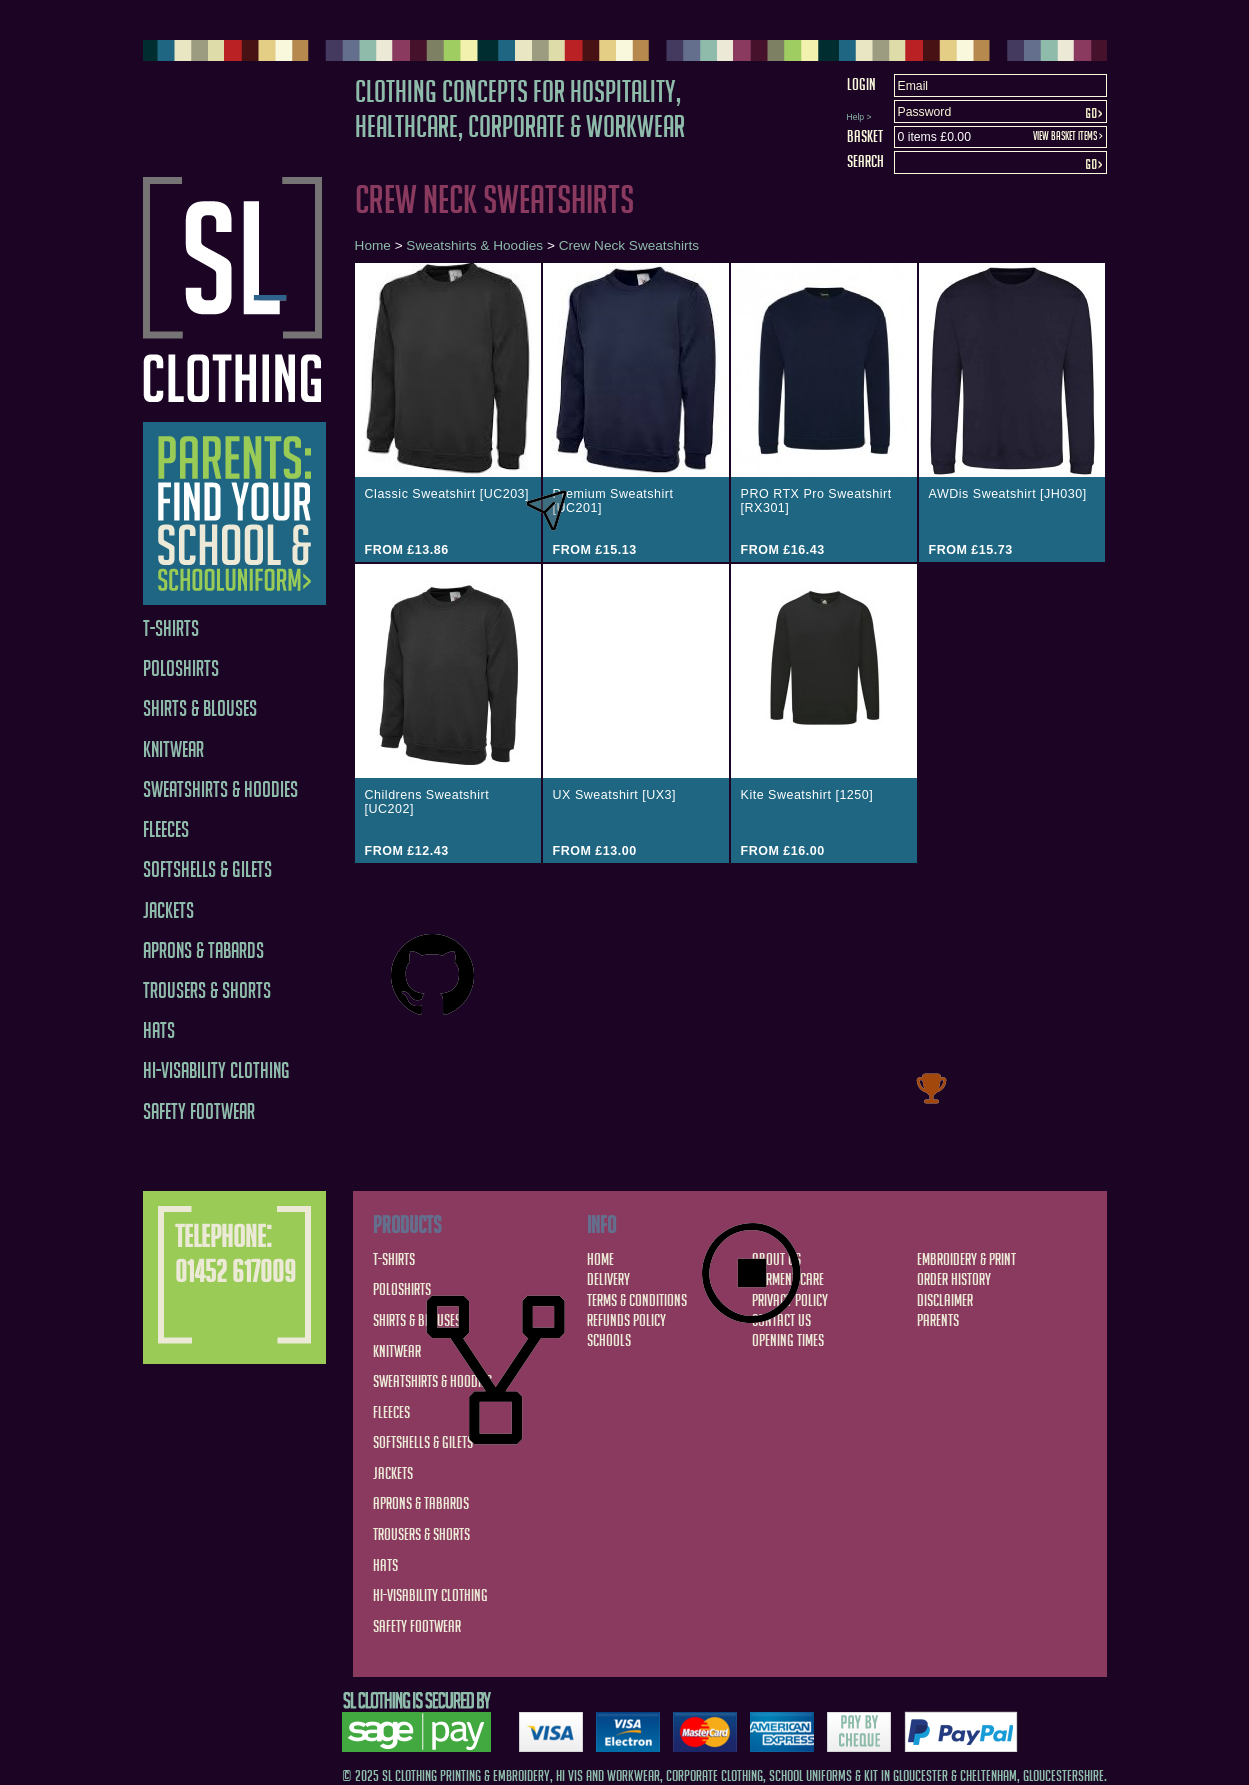 The image size is (1249, 1785). What do you see at coordinates (501, 1370) in the screenshot?
I see `view parent classes or supertypes in code hierarchy` at bounding box center [501, 1370].